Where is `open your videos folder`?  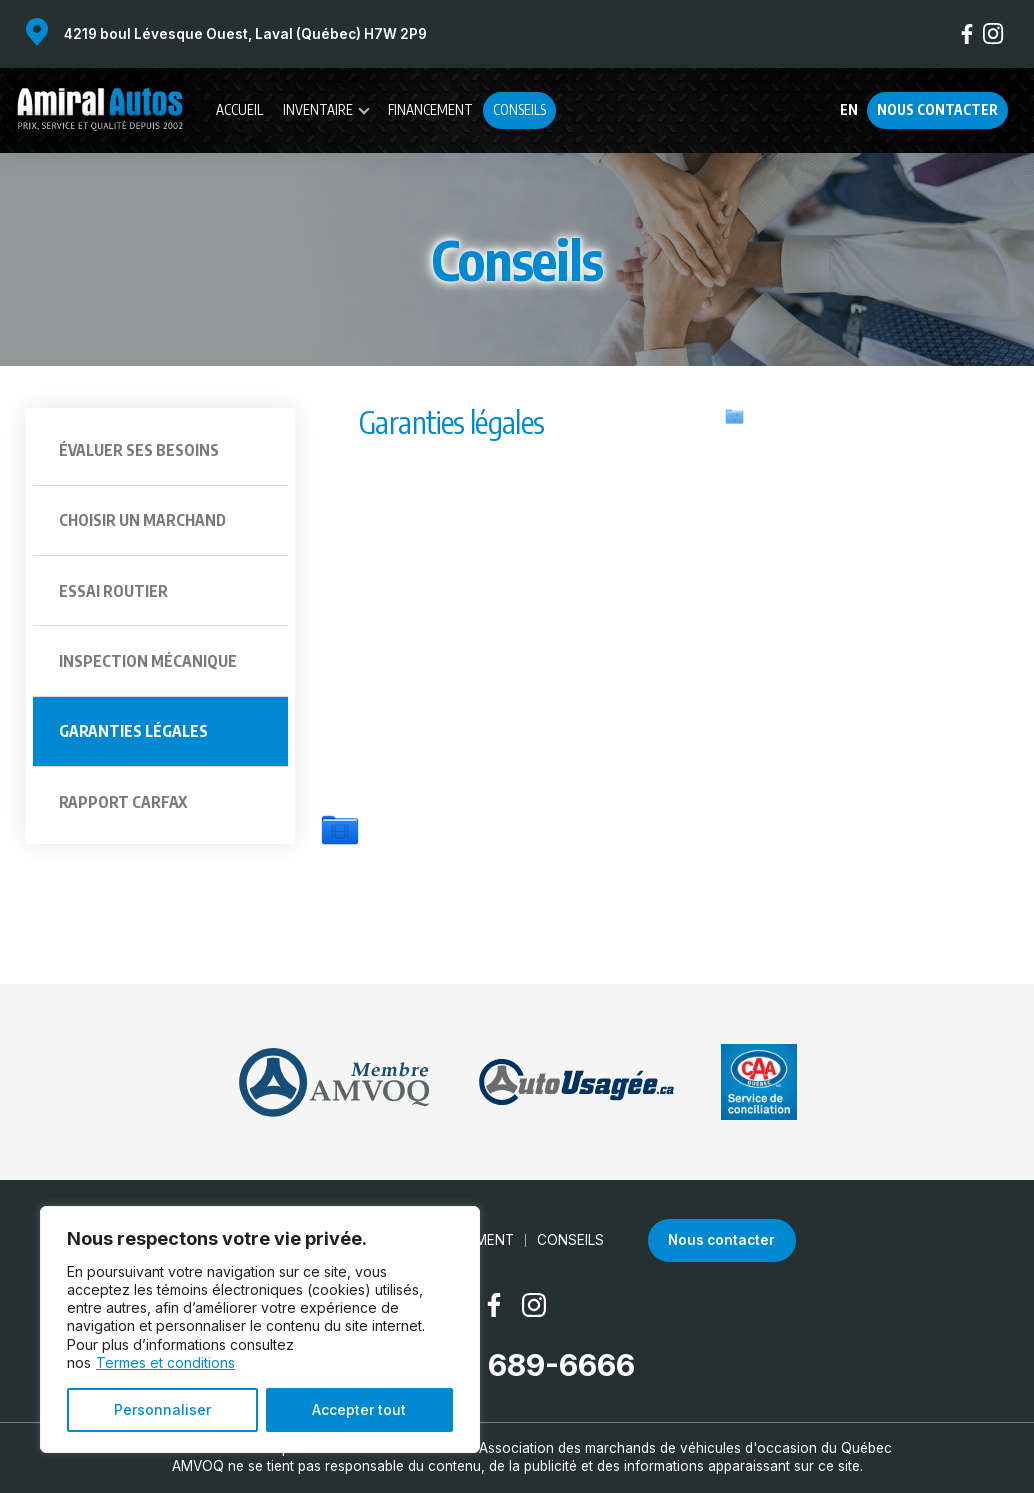
open your videos folder is located at coordinates (340, 830).